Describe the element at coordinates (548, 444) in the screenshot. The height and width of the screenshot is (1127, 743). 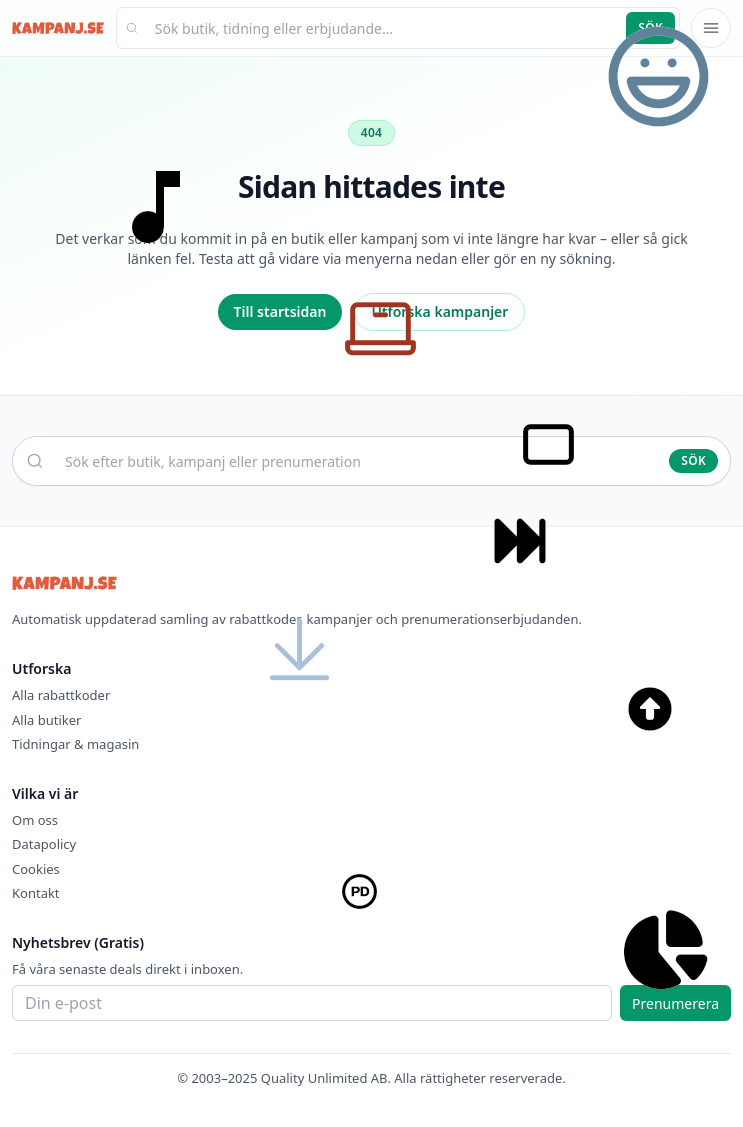
I see `select or define a rectangular area` at that location.